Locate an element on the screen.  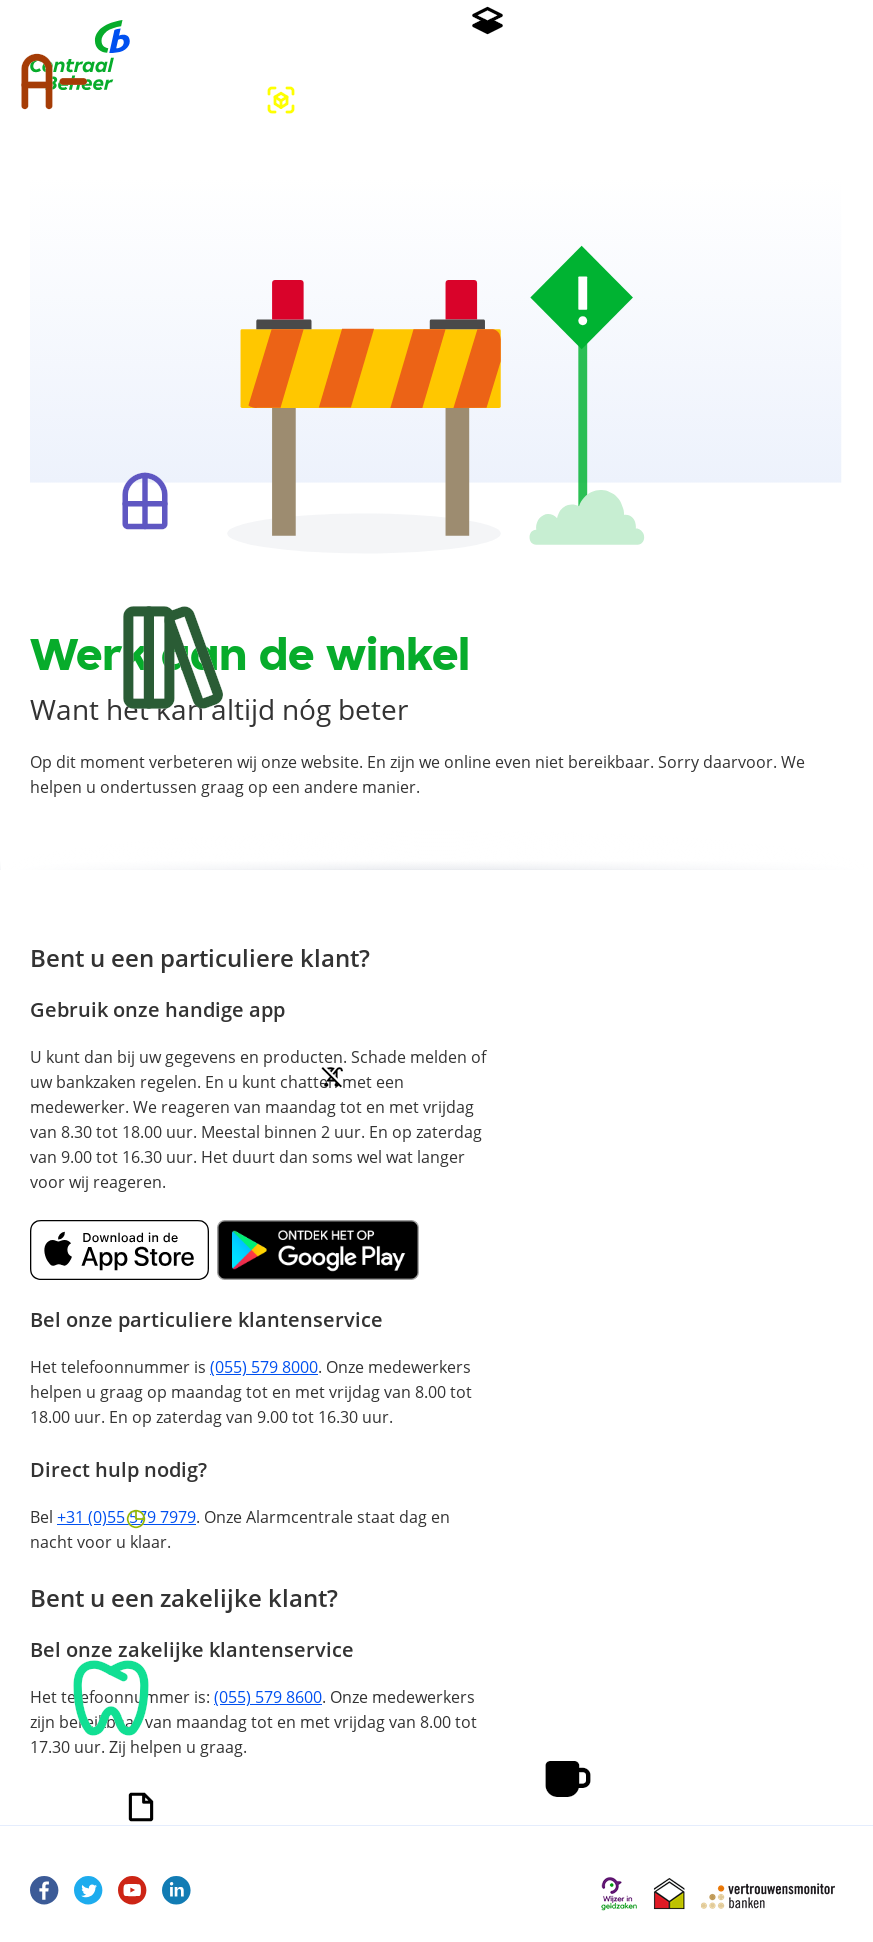
access dental health information is located at coordinates (111, 1698).